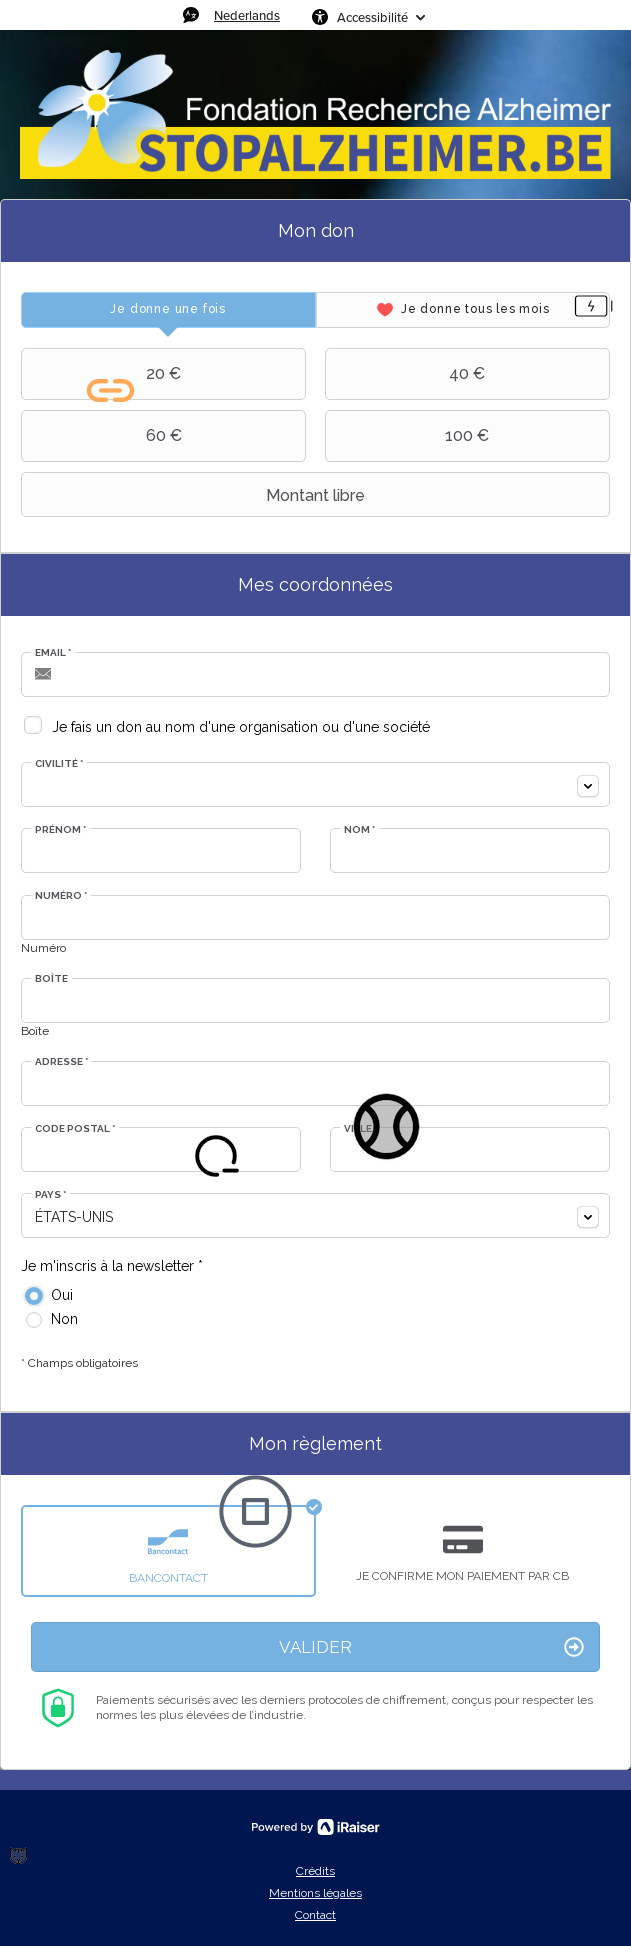 Image resolution: width=631 pixels, height=1946 pixels. Describe the element at coordinates (216, 1156) in the screenshot. I see `remove item from a list or collection` at that location.